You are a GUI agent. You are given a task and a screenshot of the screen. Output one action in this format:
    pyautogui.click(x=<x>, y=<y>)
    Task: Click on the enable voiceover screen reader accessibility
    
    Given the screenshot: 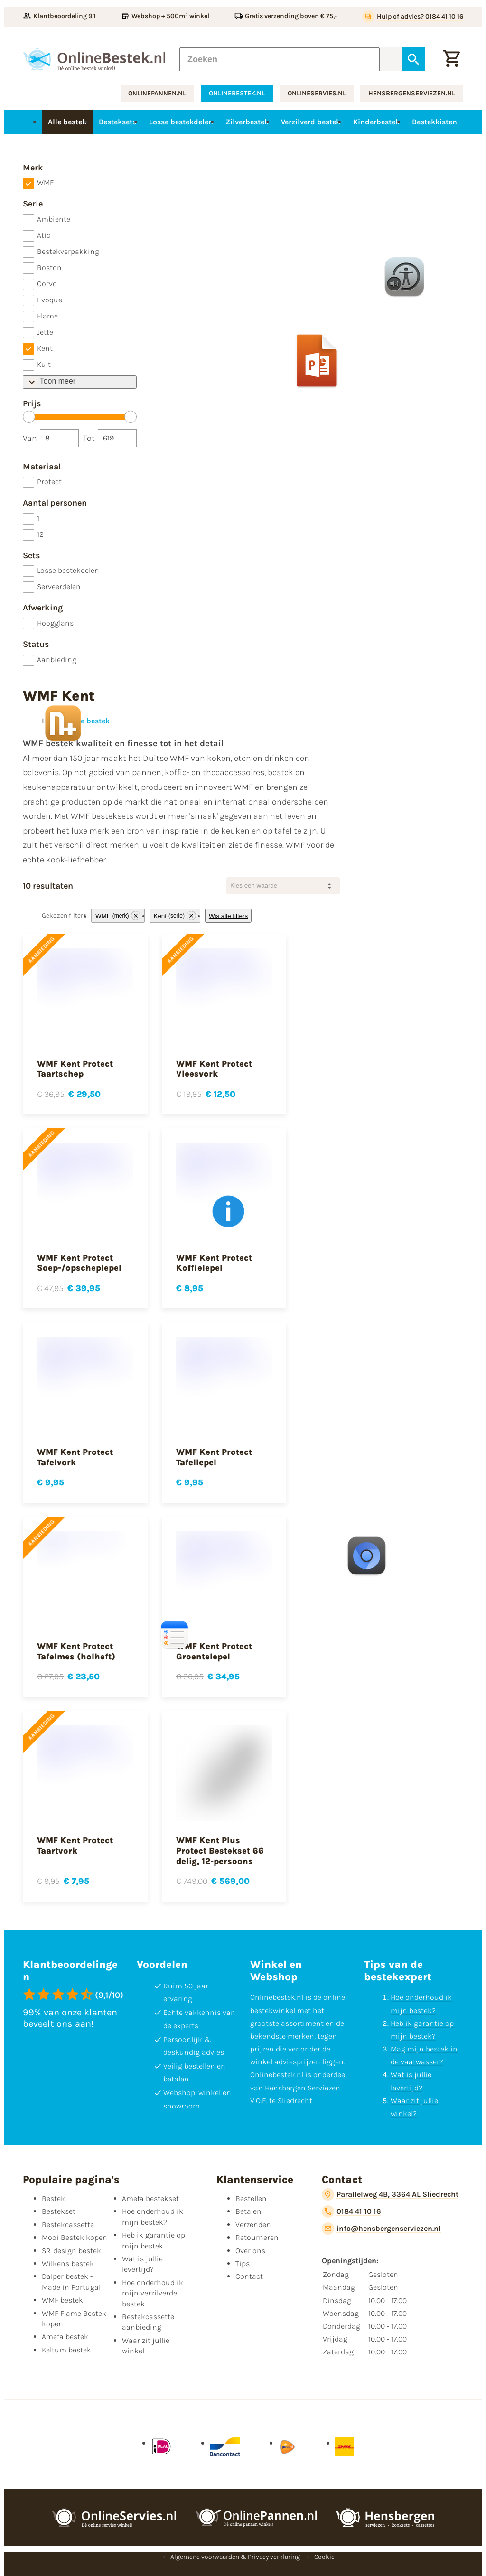 What is the action you would take?
    pyautogui.click(x=404, y=277)
    